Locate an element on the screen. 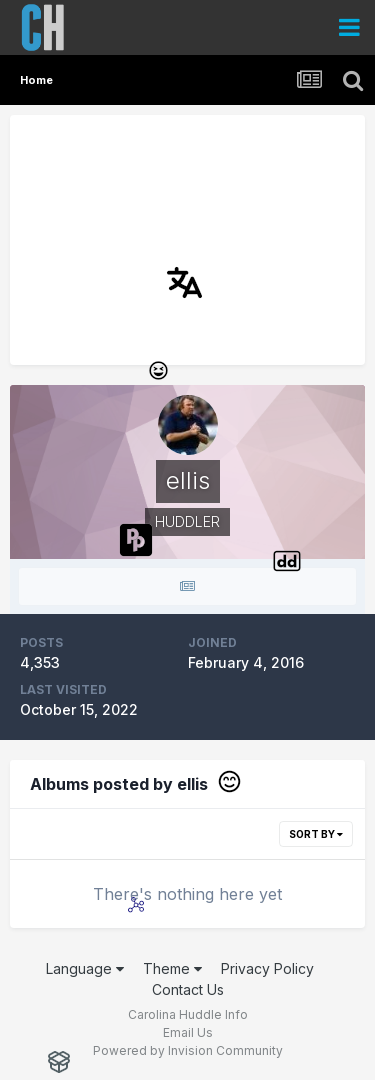 This screenshot has width=375, height=1080. react with a laughing emoji is located at coordinates (158, 370).